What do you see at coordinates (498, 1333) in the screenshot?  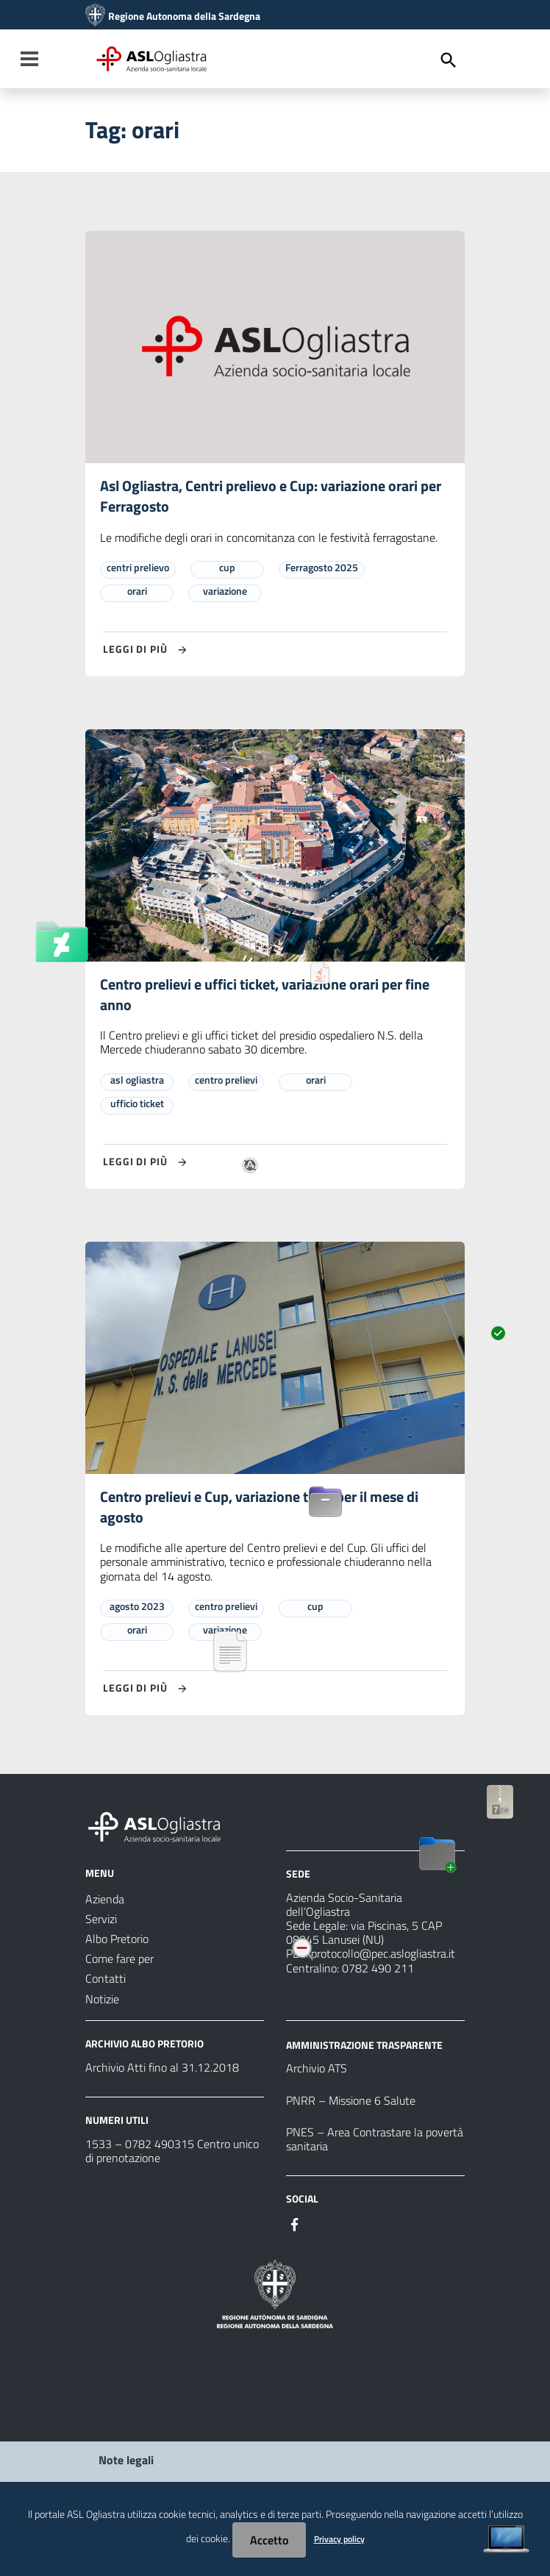 I see `confirm or accept a calculation` at bounding box center [498, 1333].